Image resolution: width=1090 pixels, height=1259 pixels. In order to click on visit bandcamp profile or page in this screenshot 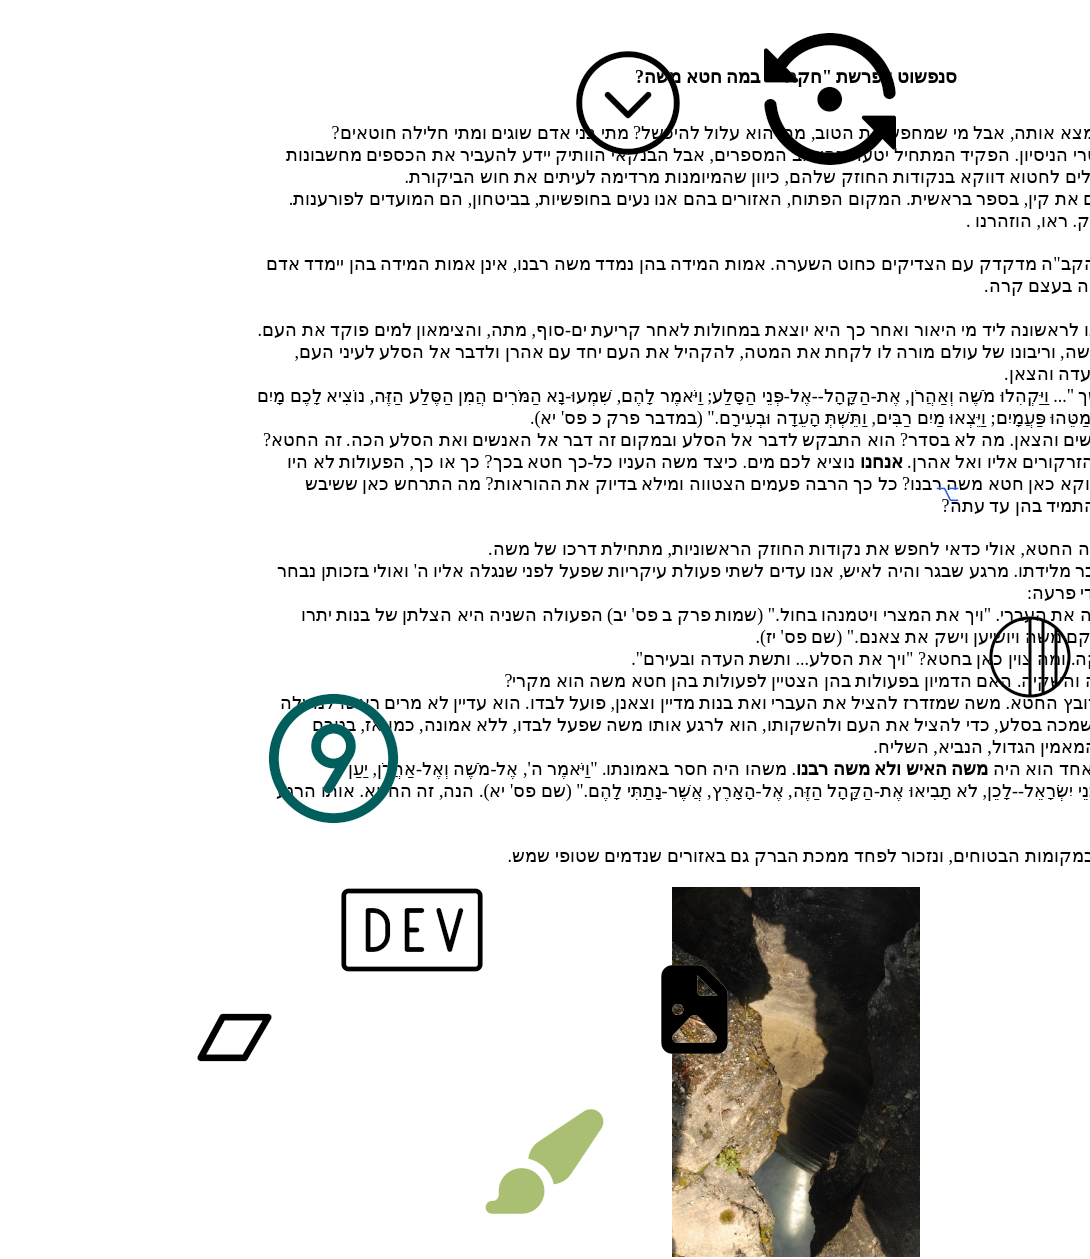, I will do `click(234, 1037)`.